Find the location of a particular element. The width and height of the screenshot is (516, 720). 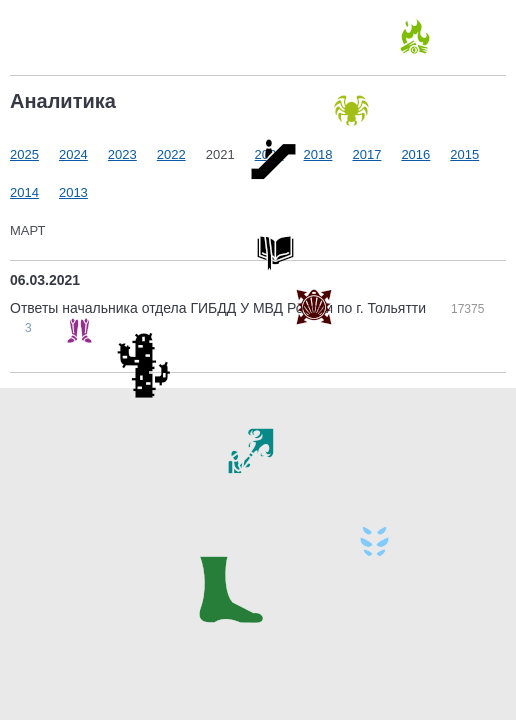

desert or arid environment indicator is located at coordinates (137, 365).